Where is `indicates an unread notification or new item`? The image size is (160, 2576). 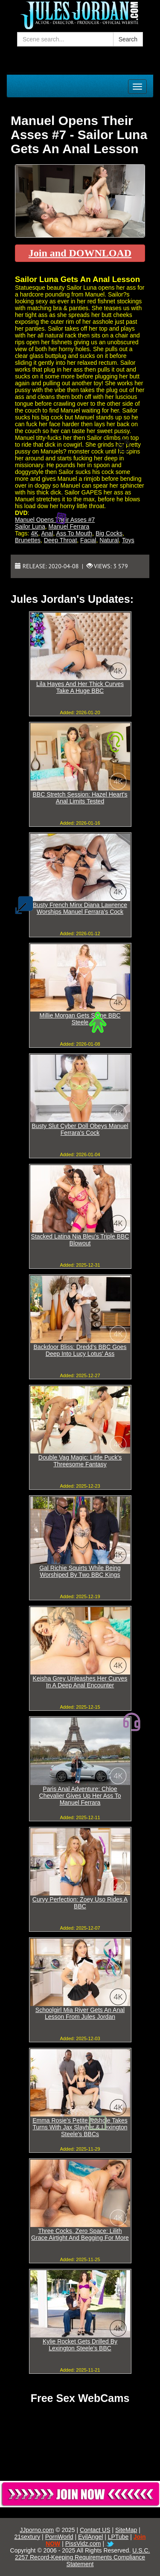 indicates an unread notification or new item is located at coordinates (116, 2284).